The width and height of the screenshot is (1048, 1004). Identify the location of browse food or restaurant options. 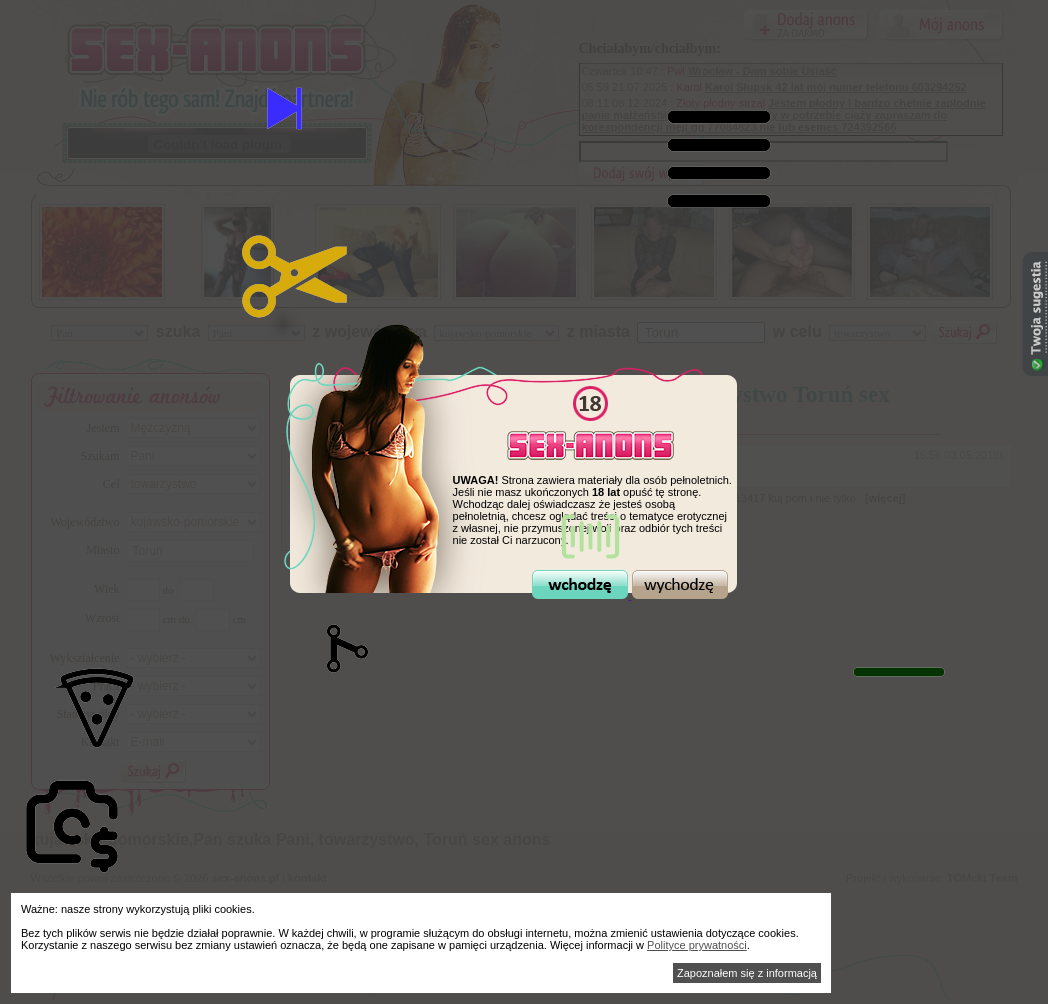
(97, 708).